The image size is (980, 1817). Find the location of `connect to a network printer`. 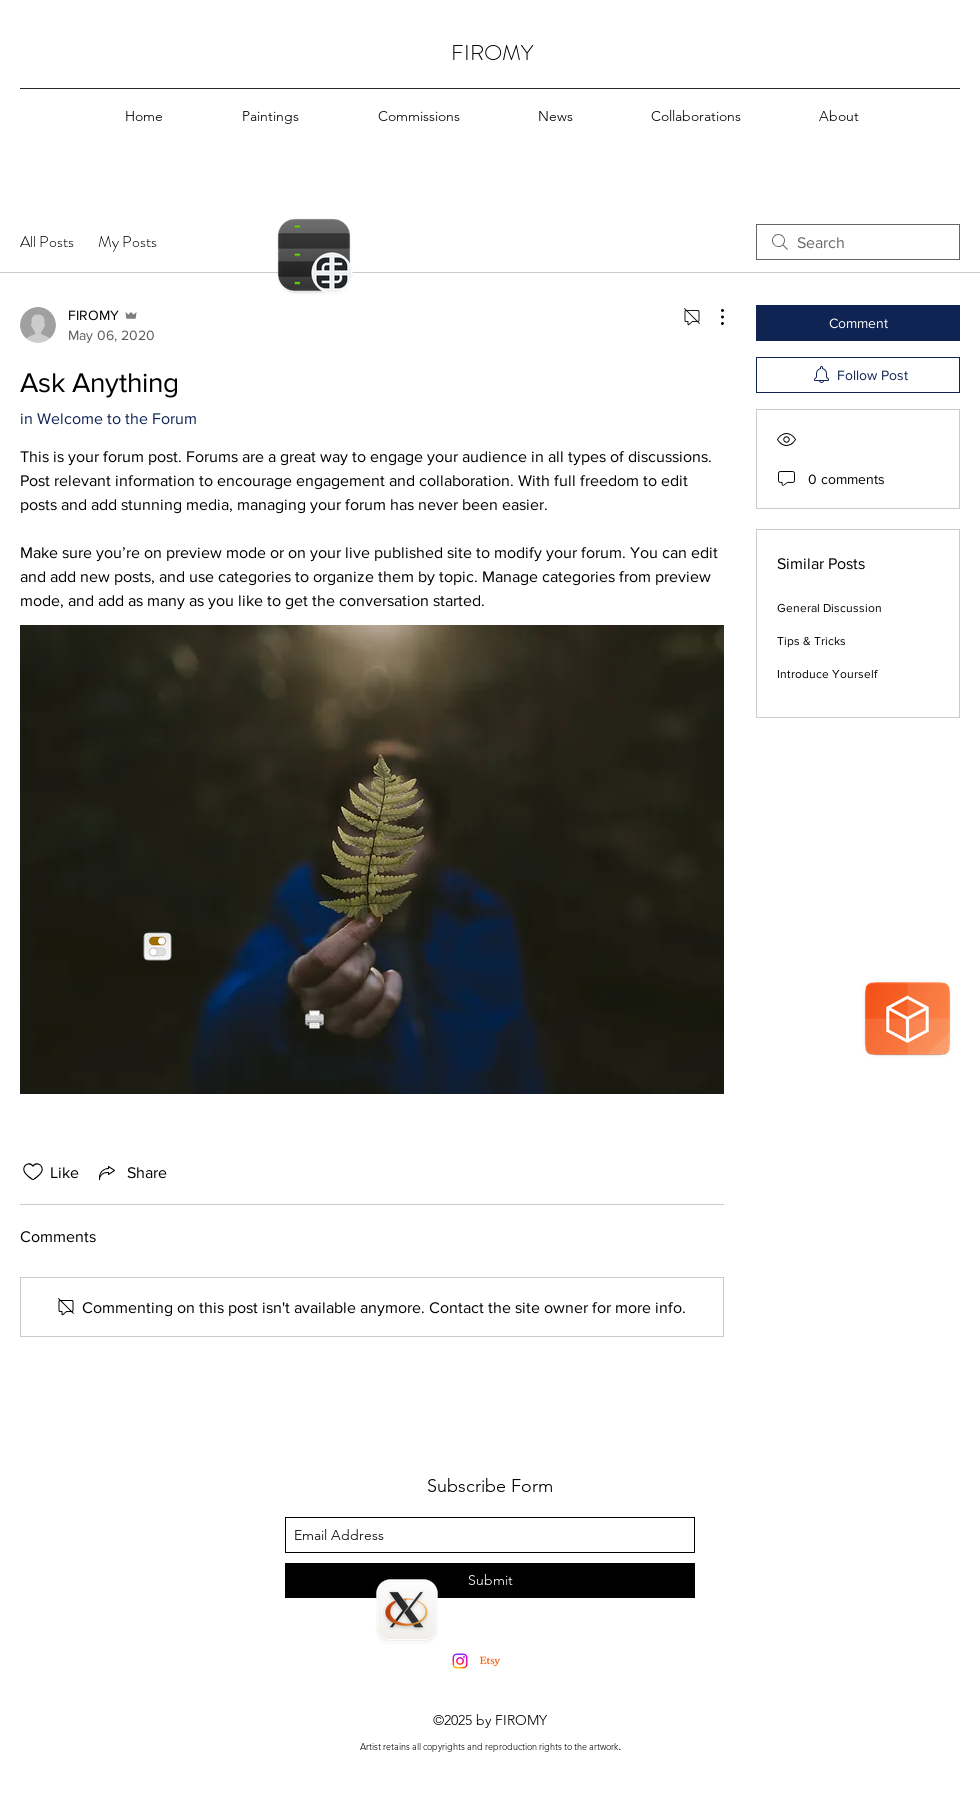

connect to a network printer is located at coordinates (314, 1019).